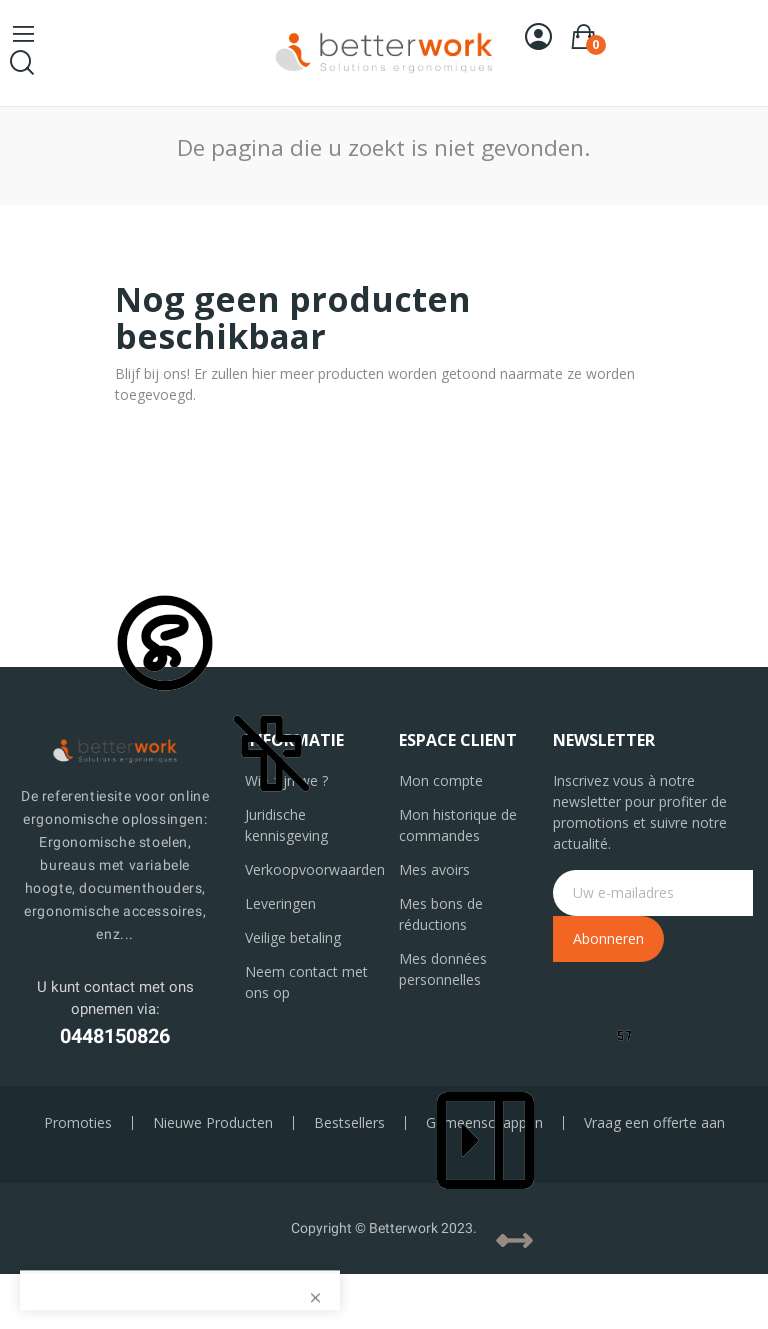 This screenshot has height=1329, width=768. Describe the element at coordinates (165, 643) in the screenshot. I see `indicates sass stylesheet technology` at that location.